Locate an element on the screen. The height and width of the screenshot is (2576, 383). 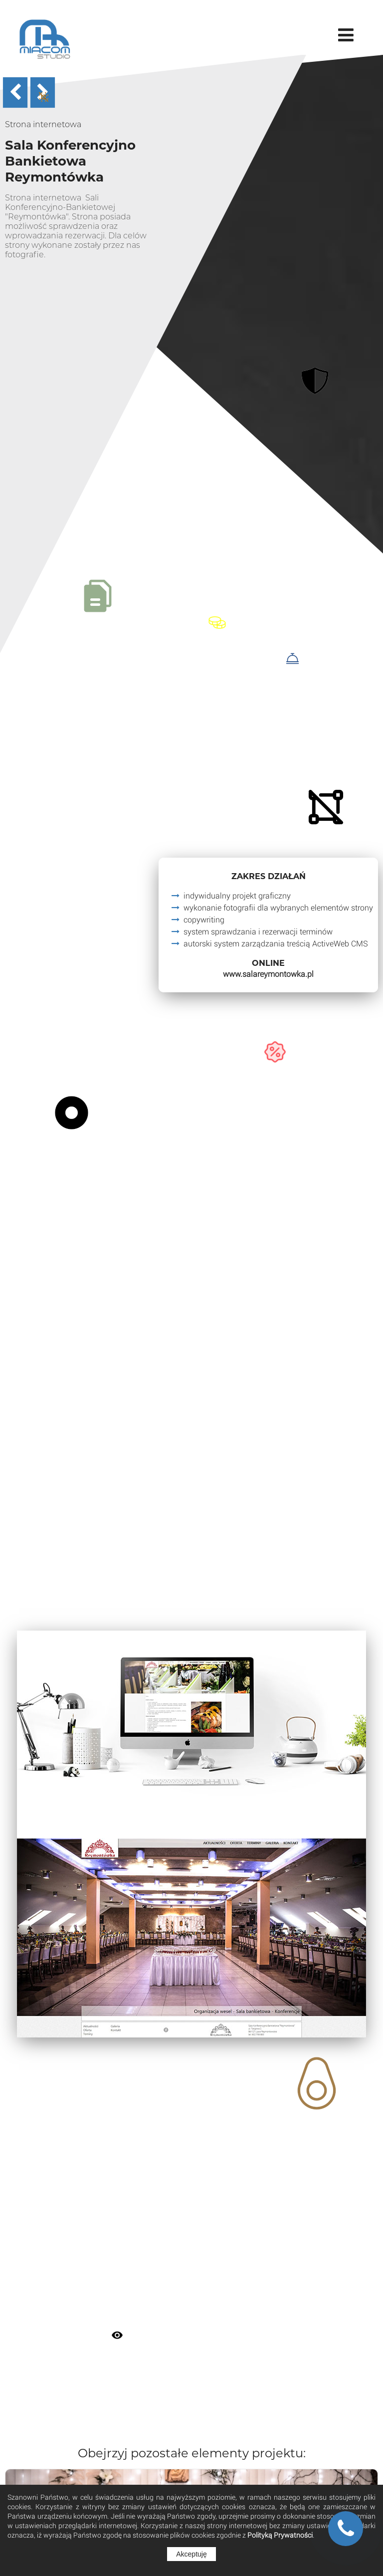
view your coin balance or currency is located at coordinates (217, 622).